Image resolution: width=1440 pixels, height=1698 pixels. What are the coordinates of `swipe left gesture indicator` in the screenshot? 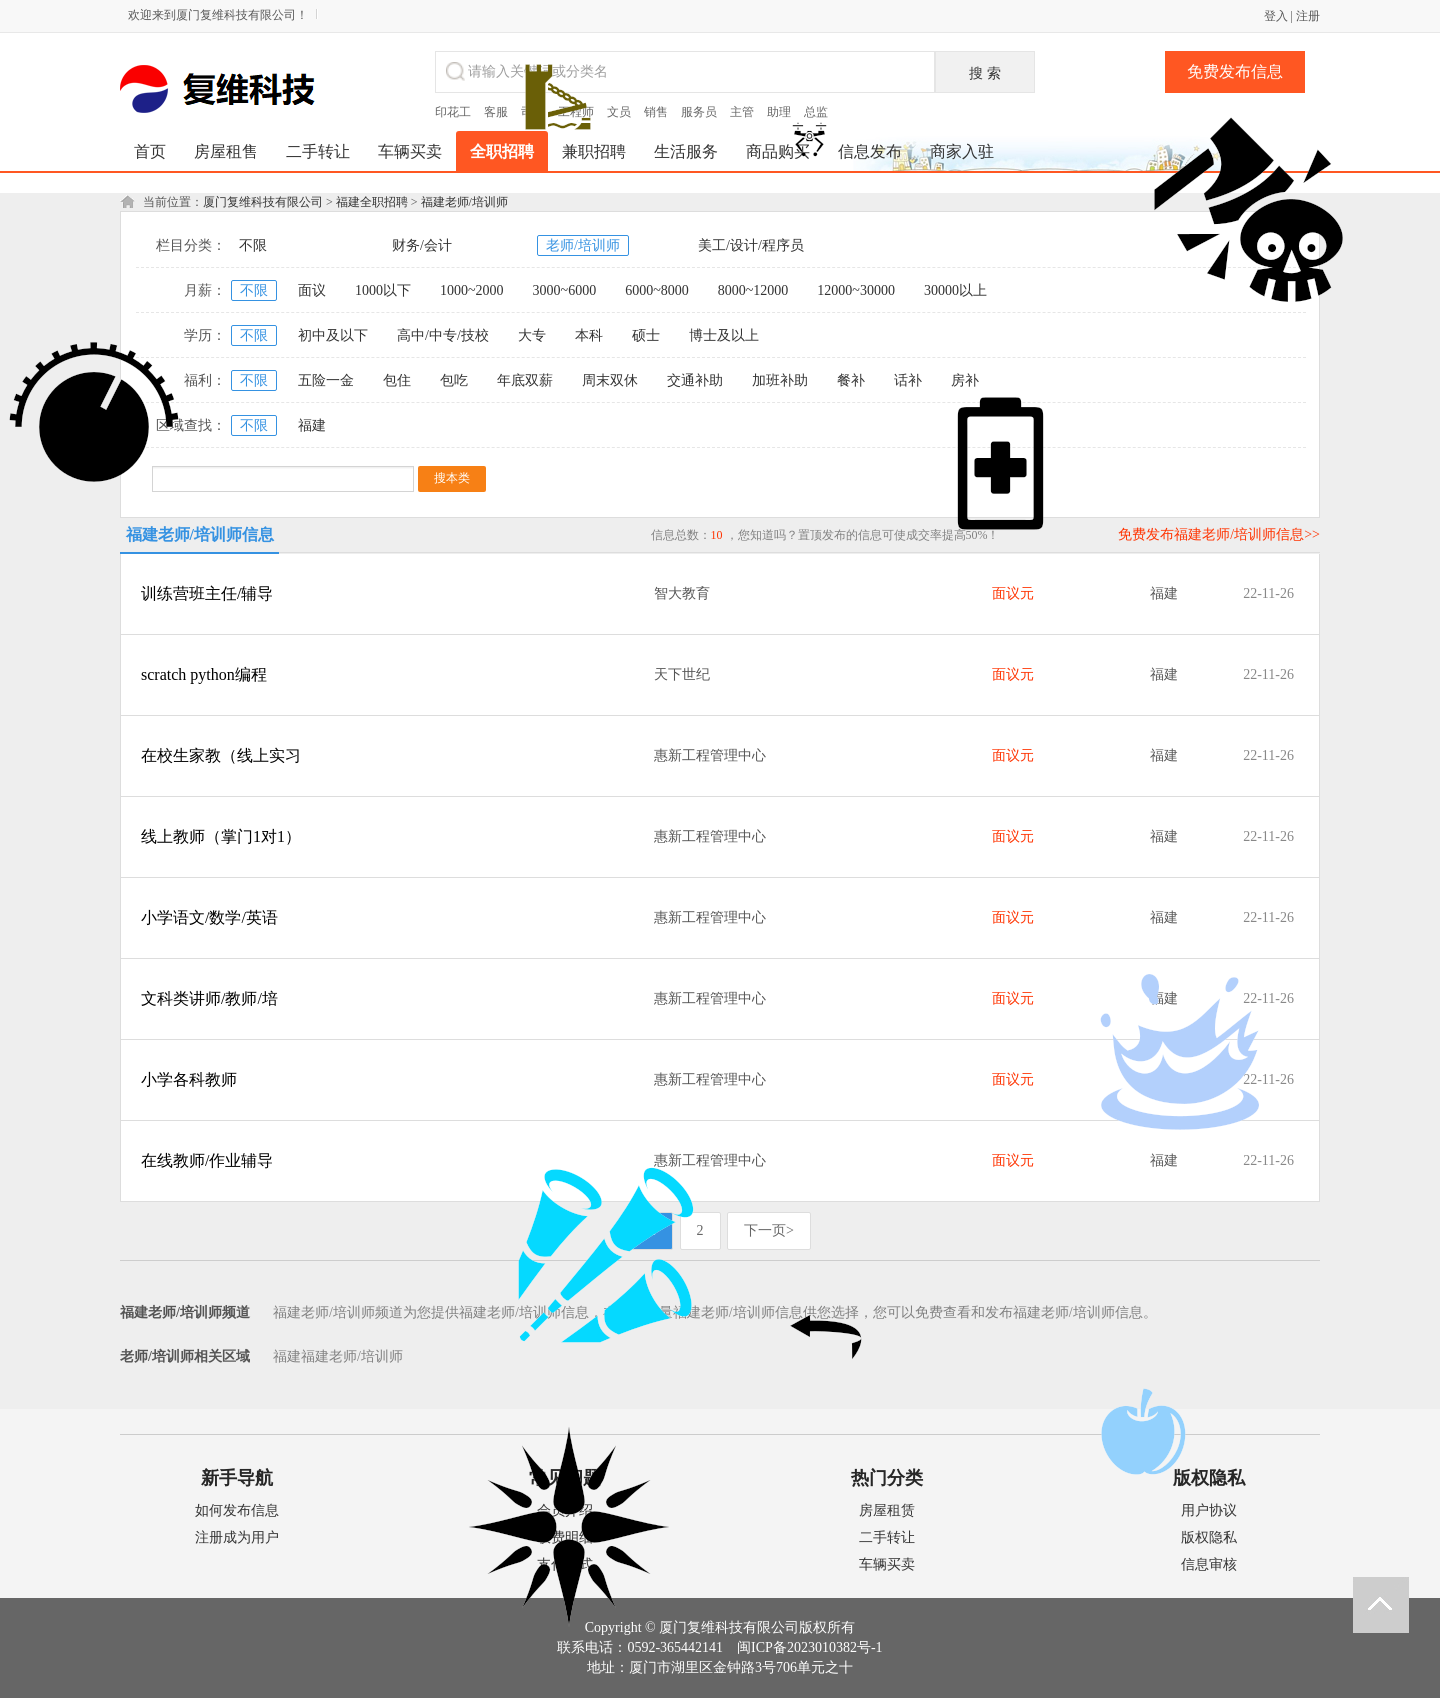 It's located at (824, 1334).